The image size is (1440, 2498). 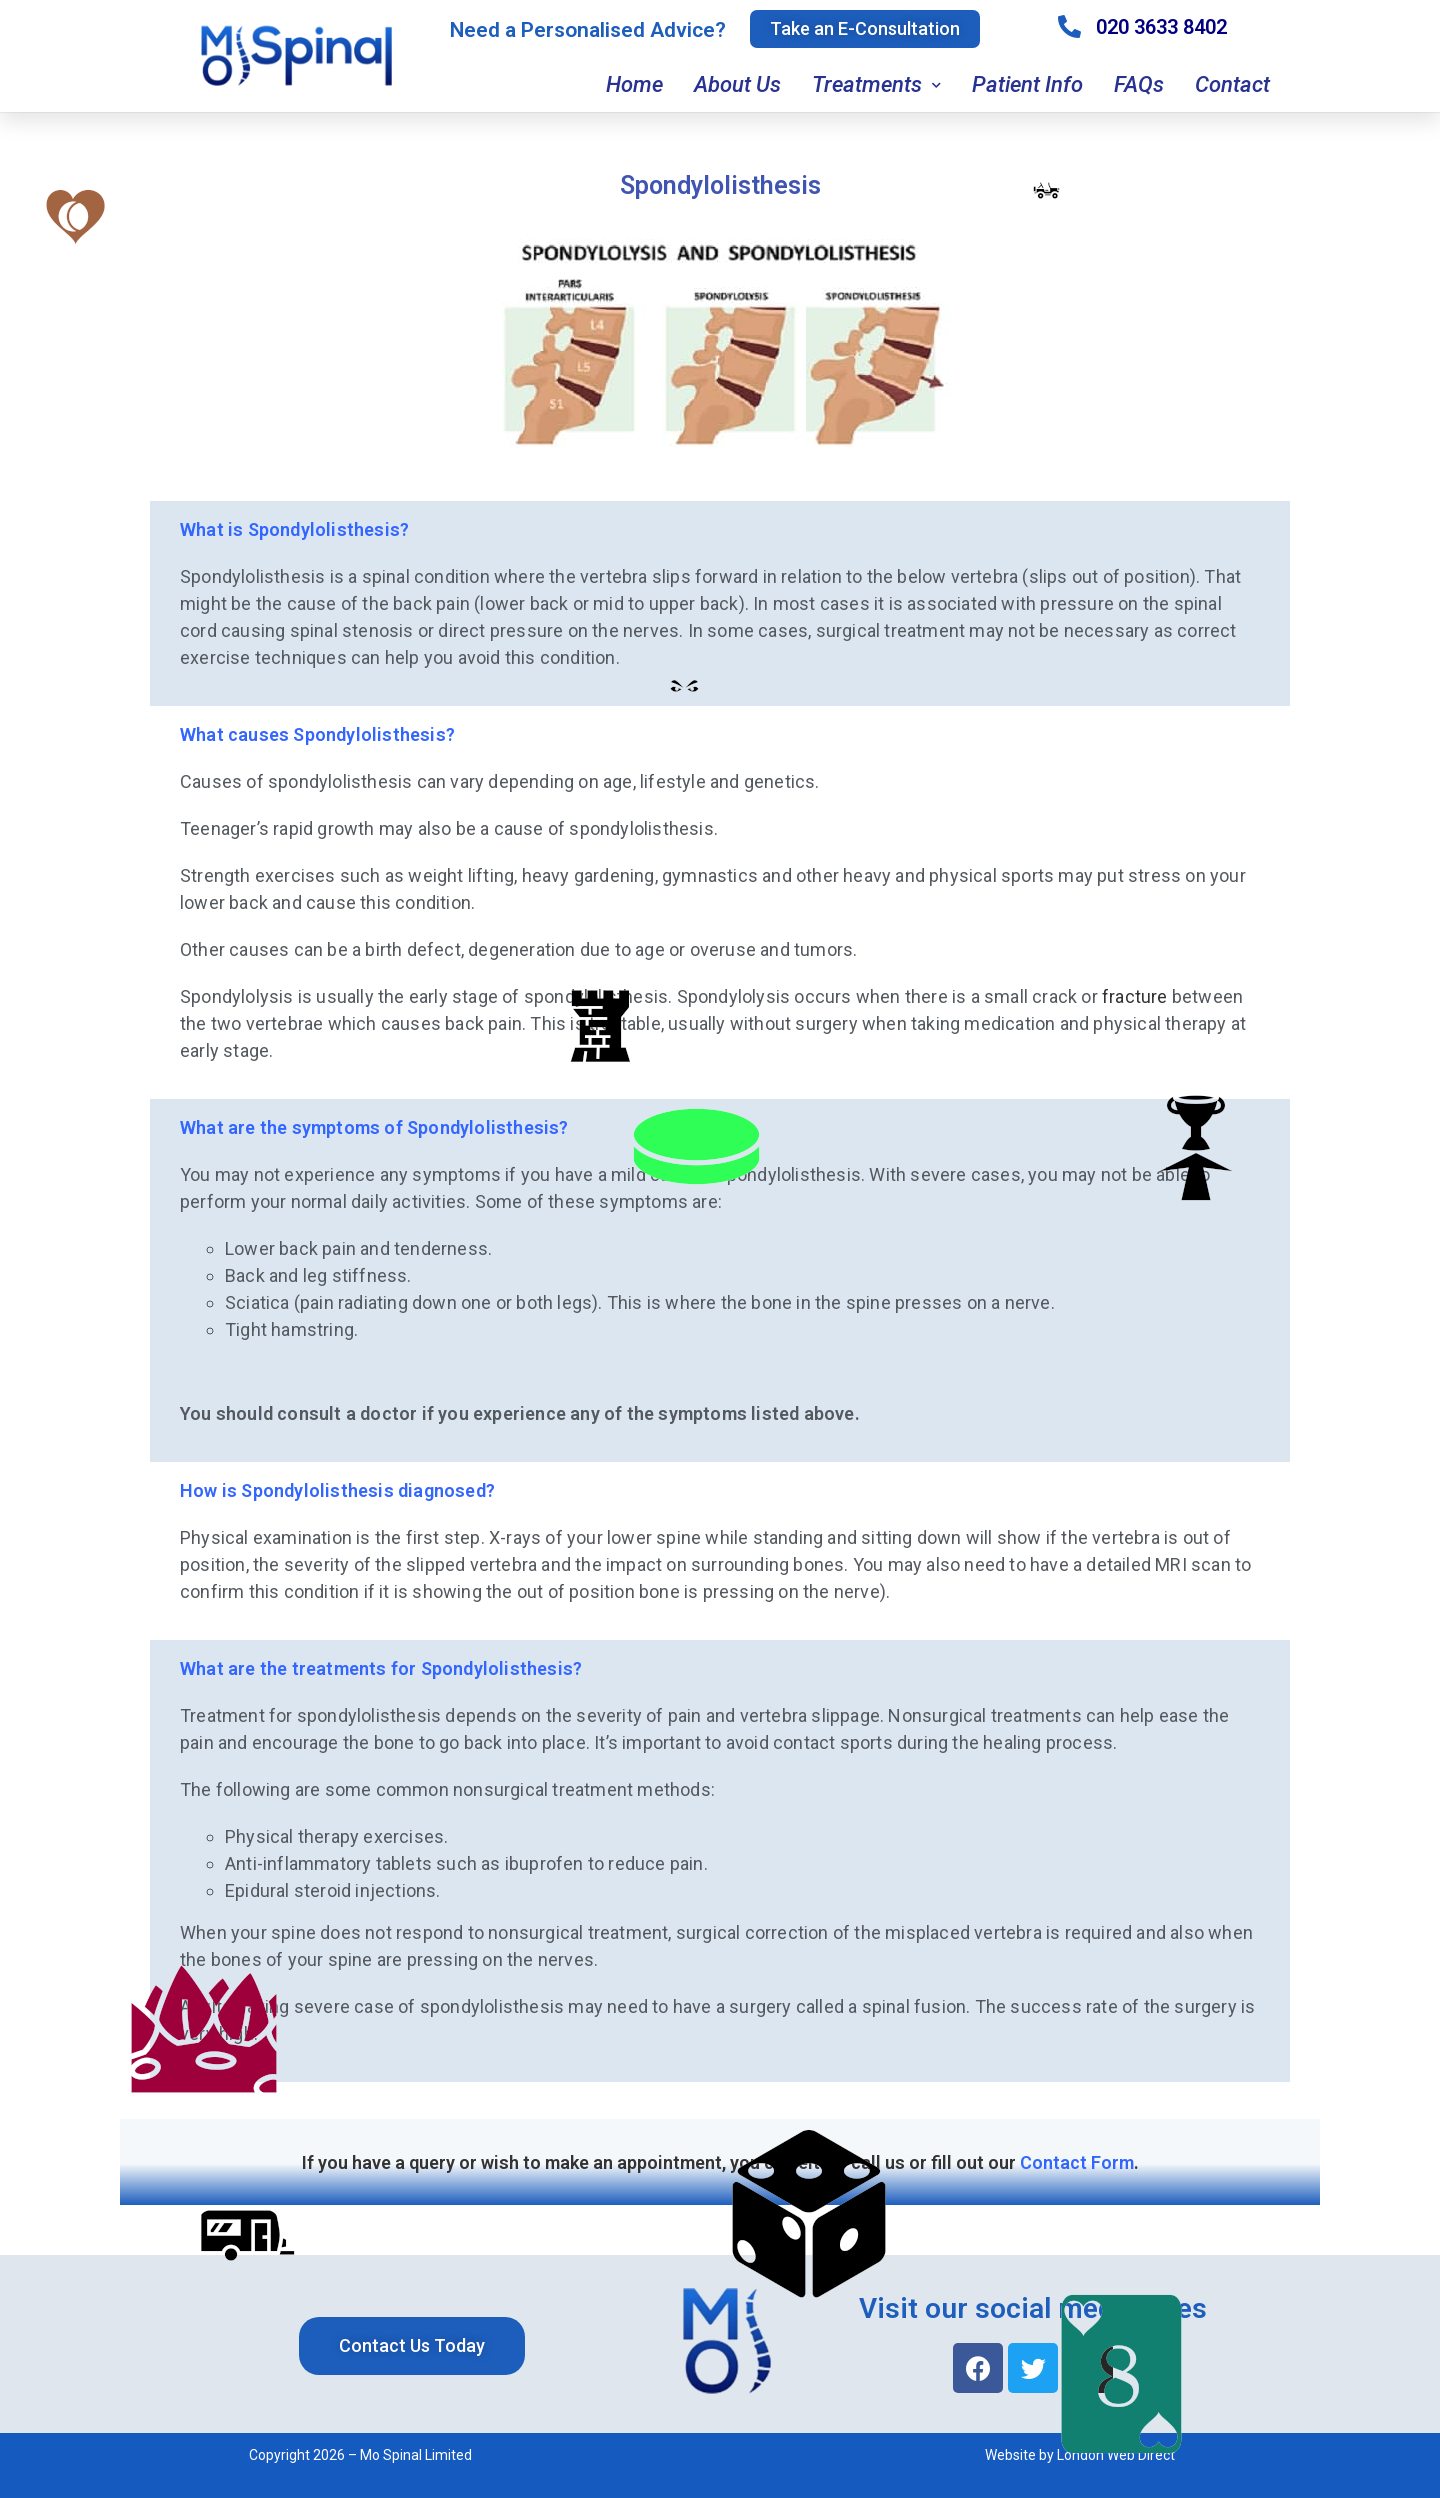 I want to click on indicates an angry or hostile character state, so click(x=684, y=686).